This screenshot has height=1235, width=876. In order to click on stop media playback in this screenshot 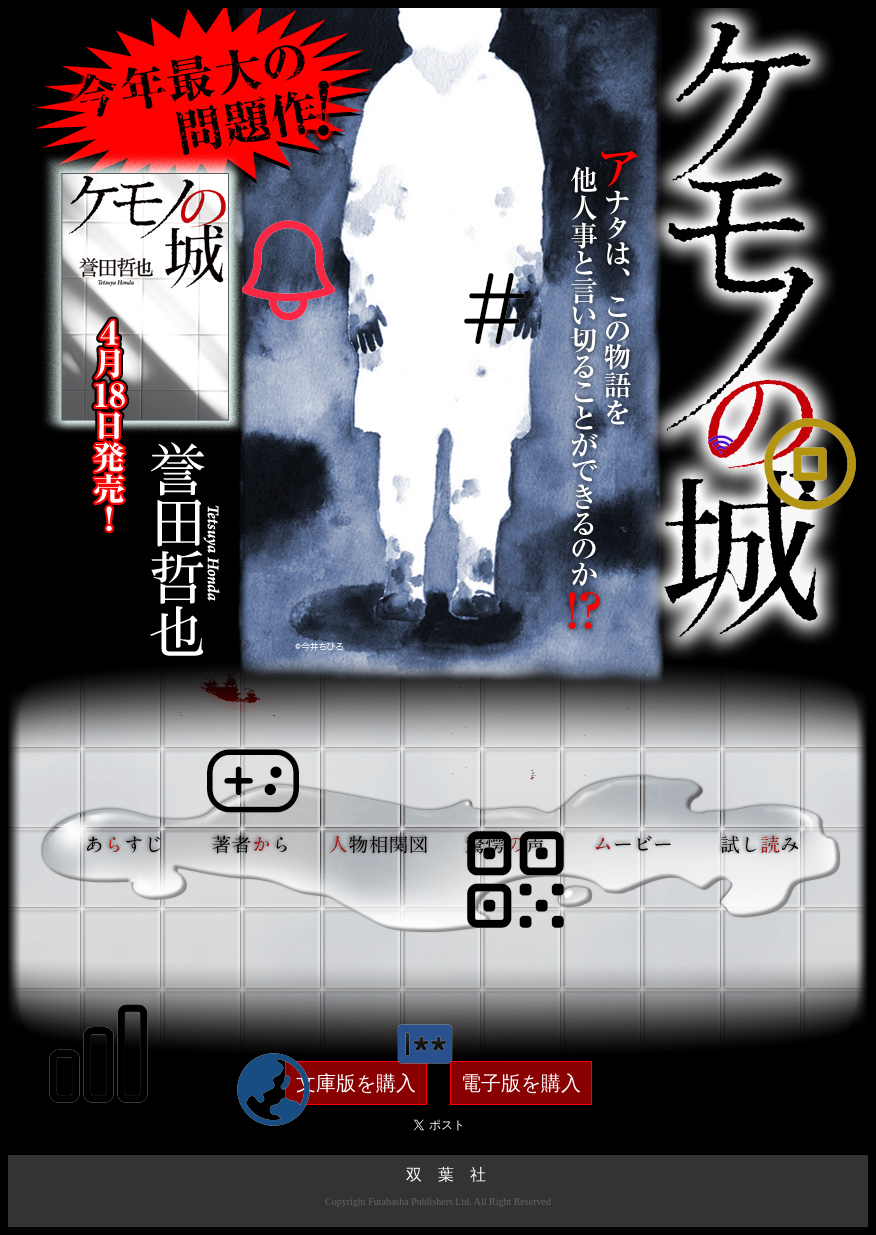, I will do `click(810, 464)`.